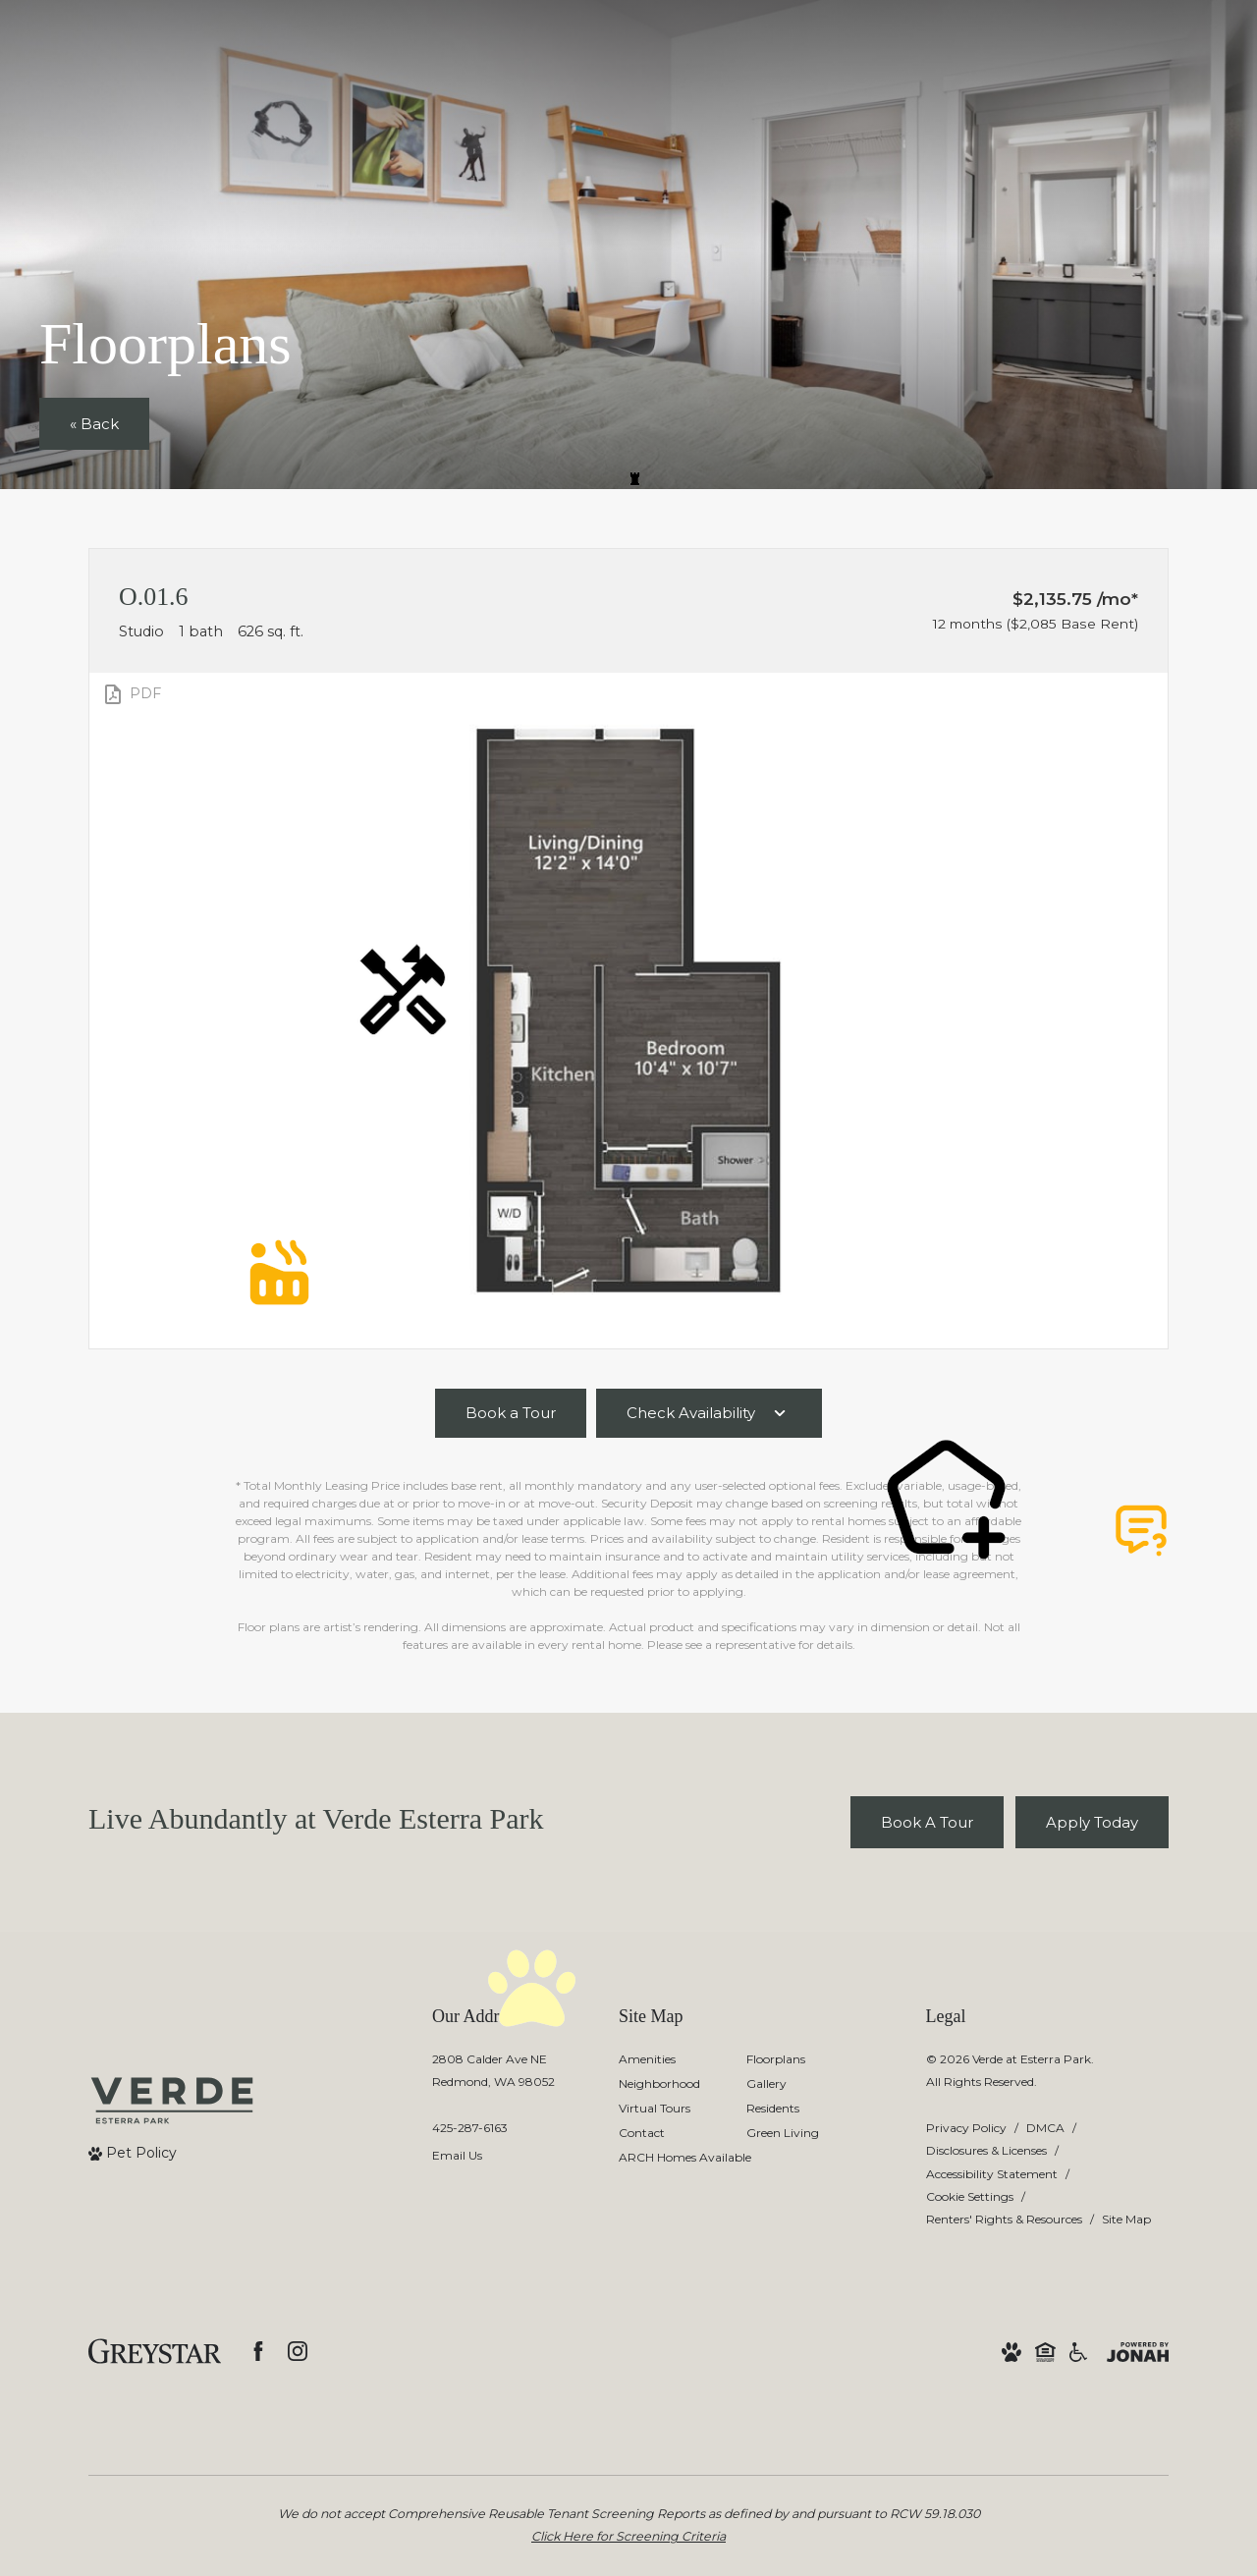 The image size is (1257, 2576). What do you see at coordinates (946, 1500) in the screenshot?
I see `add a new shape or polygon element` at bounding box center [946, 1500].